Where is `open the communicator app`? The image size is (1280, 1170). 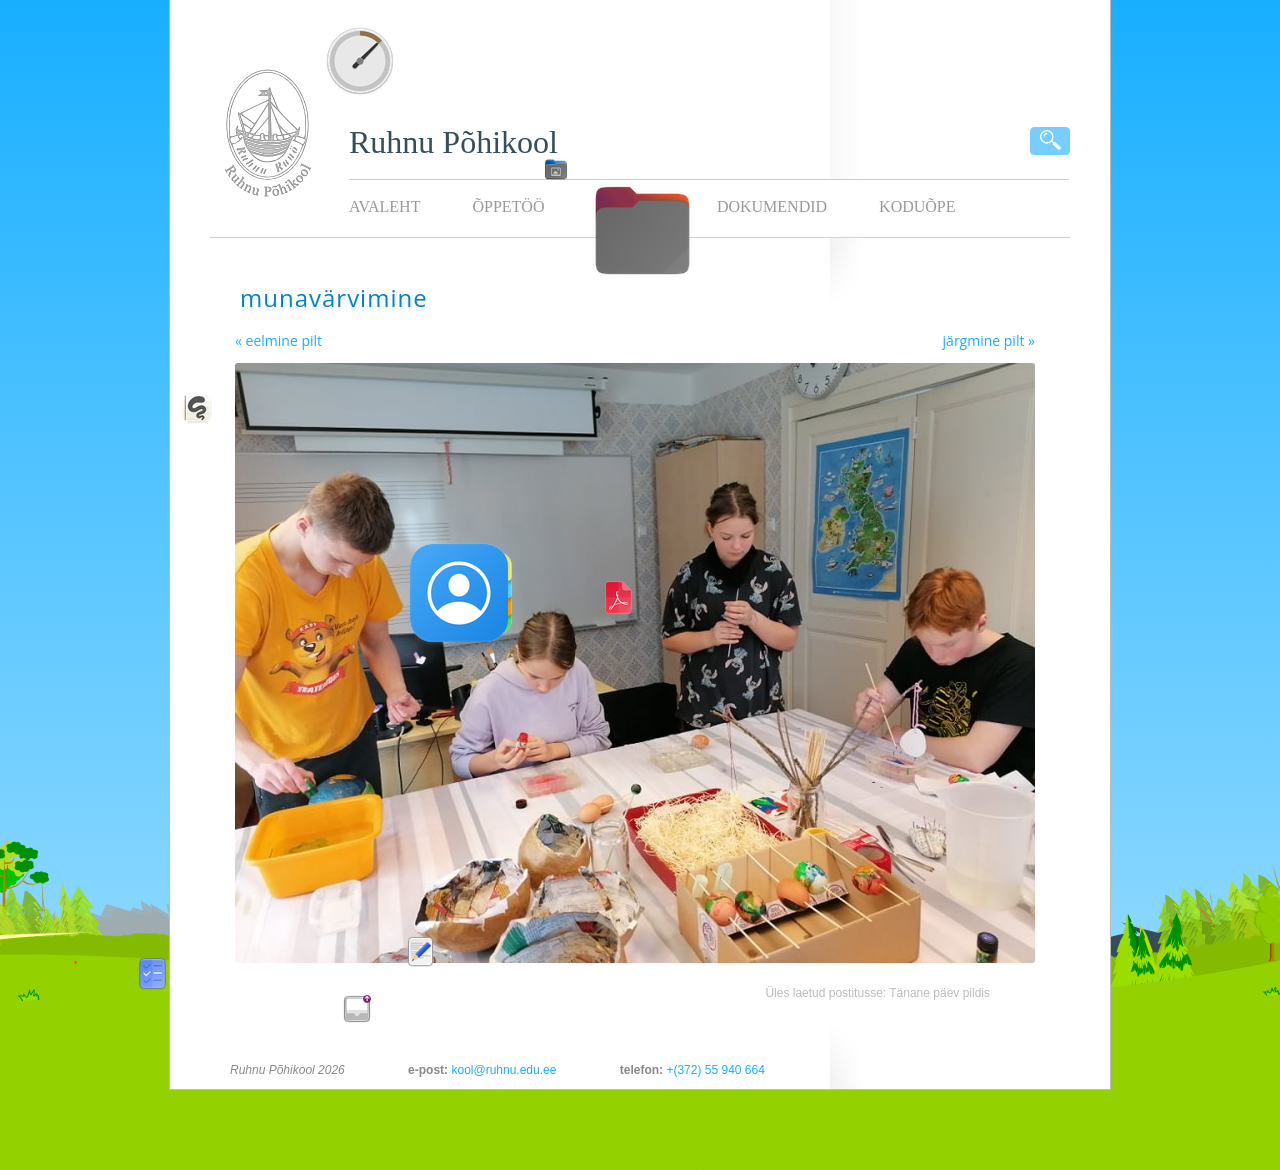 open the communicator app is located at coordinates (459, 593).